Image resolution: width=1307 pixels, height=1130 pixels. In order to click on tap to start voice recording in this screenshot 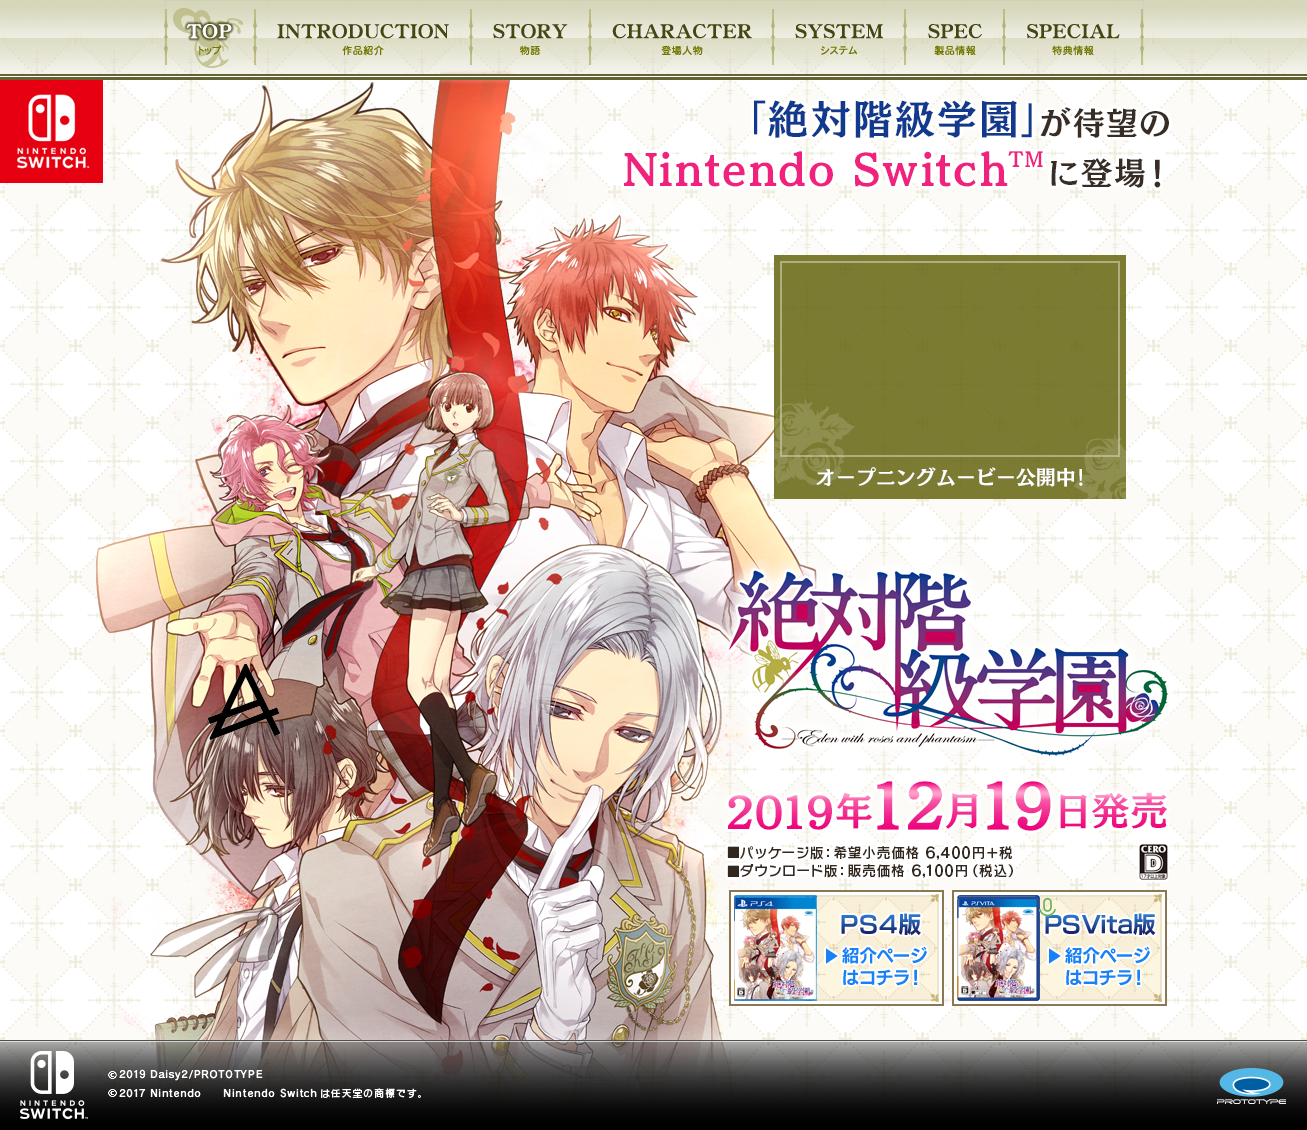, I will do `click(1047, 907)`.